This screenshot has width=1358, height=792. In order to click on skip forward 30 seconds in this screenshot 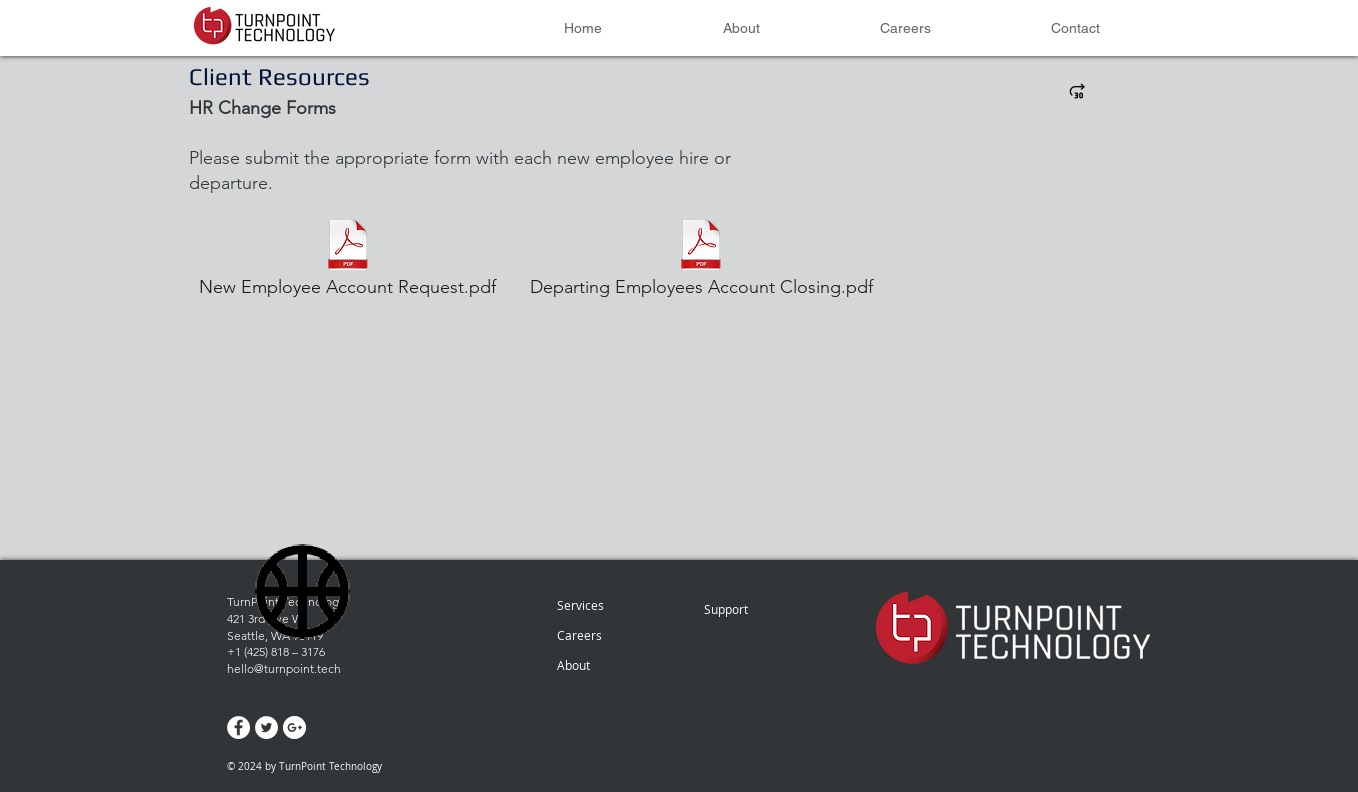, I will do `click(1077, 91)`.